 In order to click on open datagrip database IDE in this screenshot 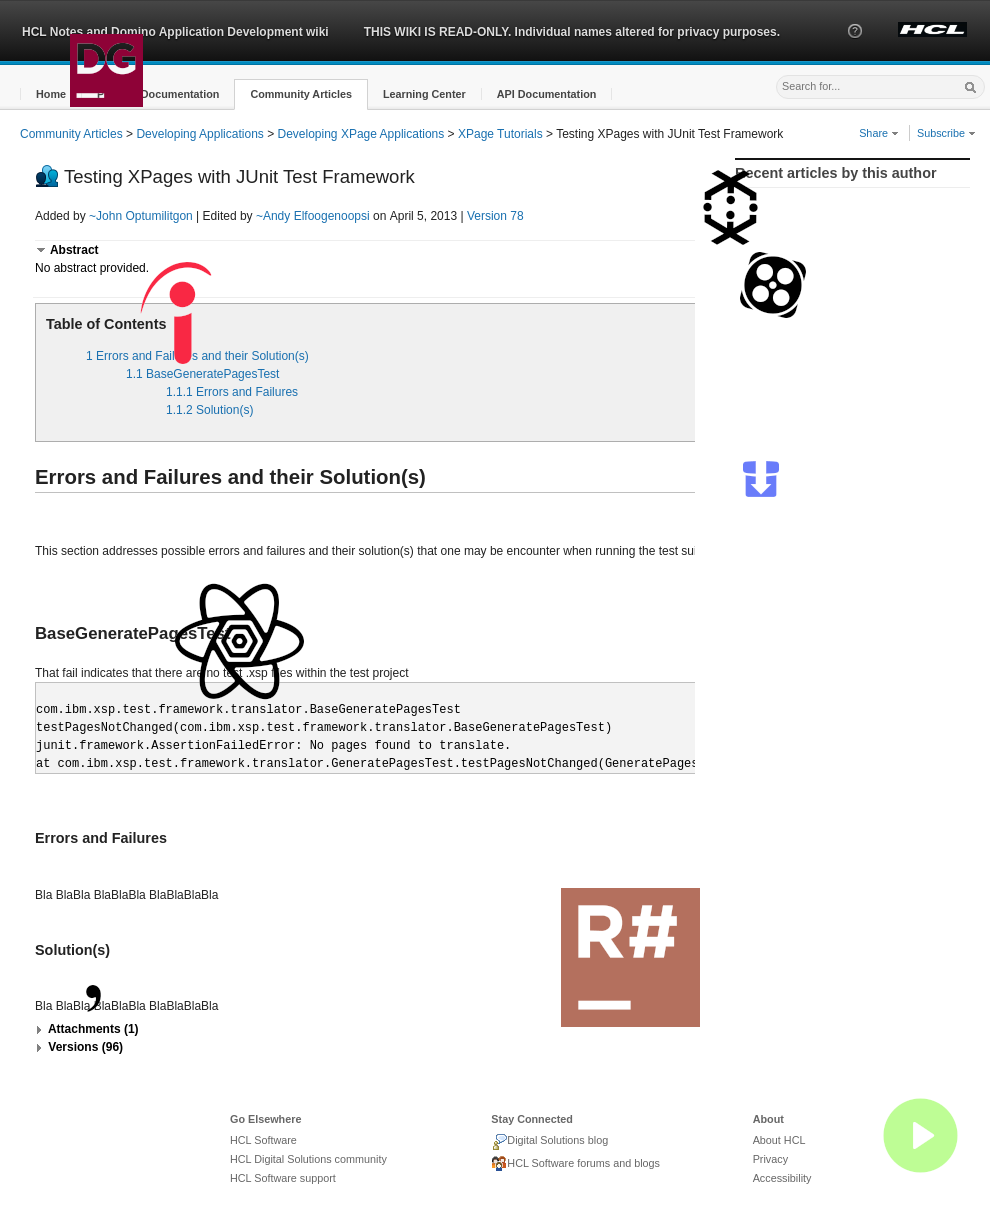, I will do `click(106, 70)`.